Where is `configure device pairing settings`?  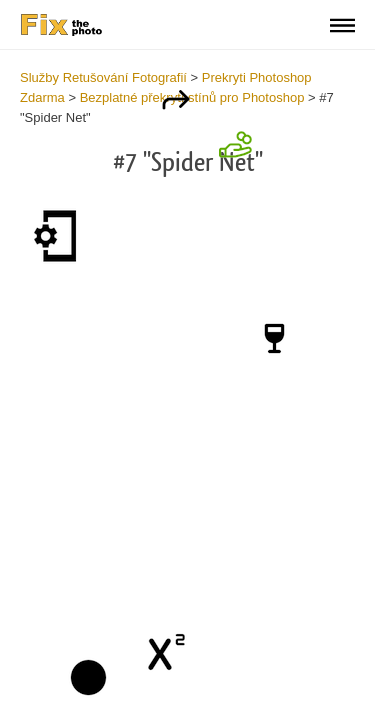
configure device pairing settings is located at coordinates (55, 236).